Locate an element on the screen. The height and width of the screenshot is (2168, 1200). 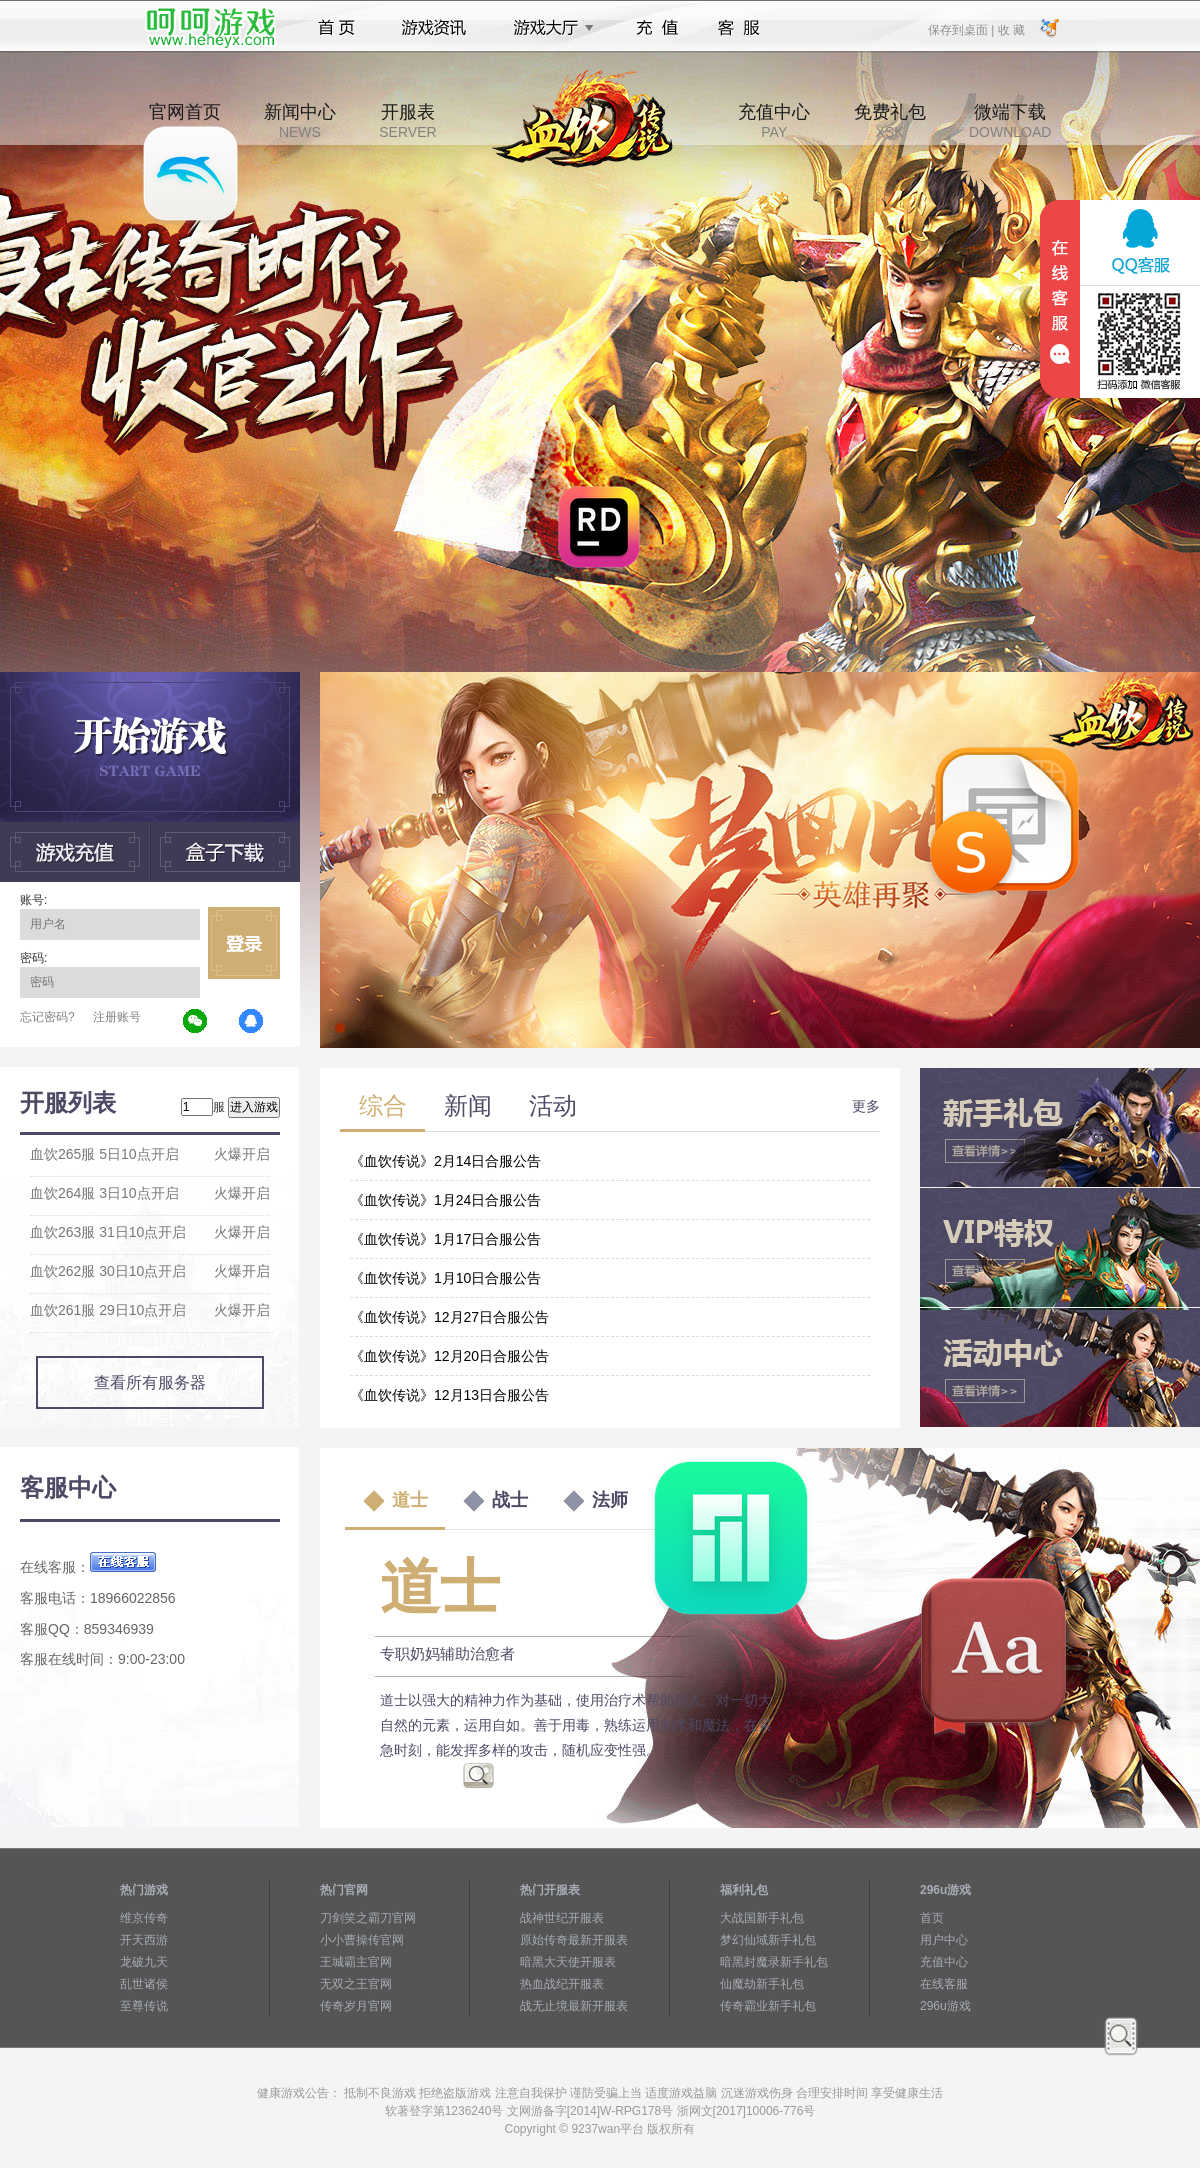
open dolphin emulator app is located at coordinates (190, 173).